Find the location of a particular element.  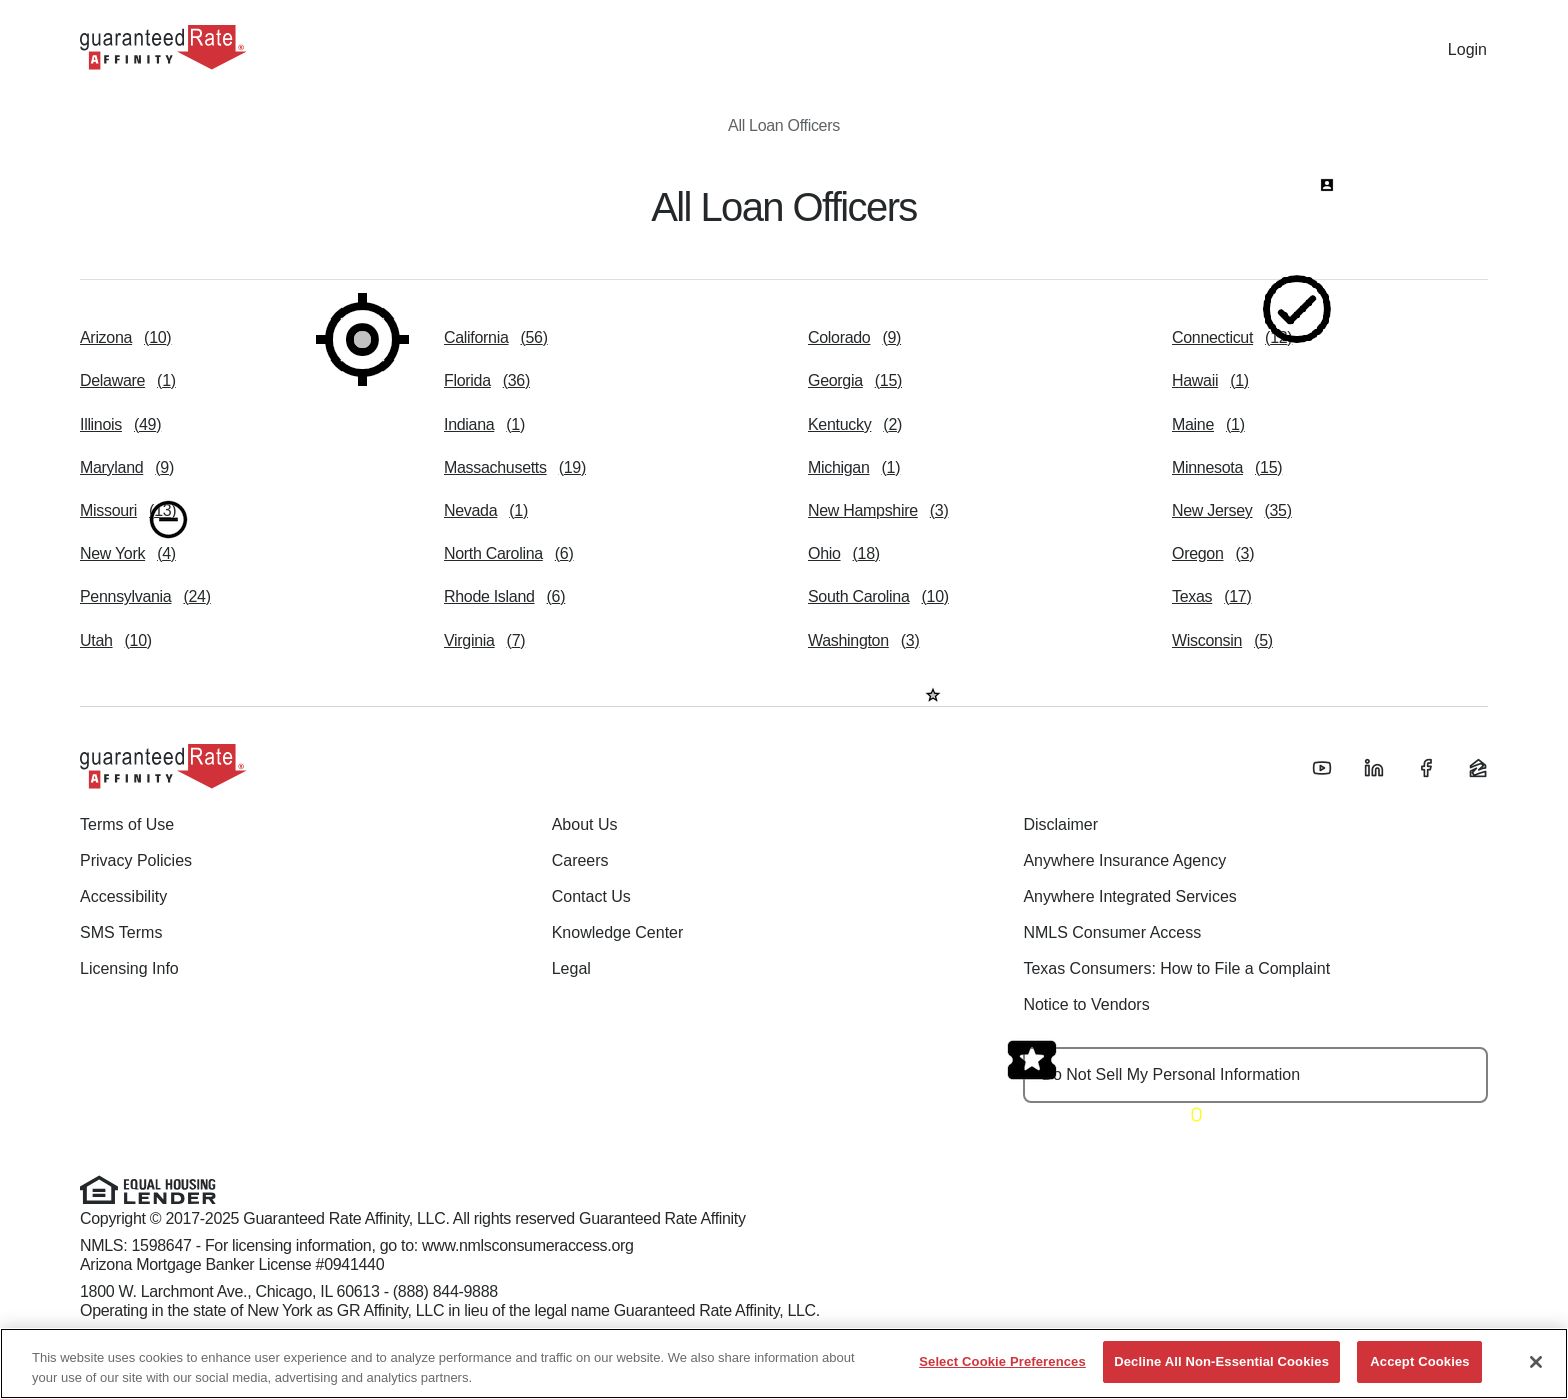

remove an item from a list is located at coordinates (168, 519).